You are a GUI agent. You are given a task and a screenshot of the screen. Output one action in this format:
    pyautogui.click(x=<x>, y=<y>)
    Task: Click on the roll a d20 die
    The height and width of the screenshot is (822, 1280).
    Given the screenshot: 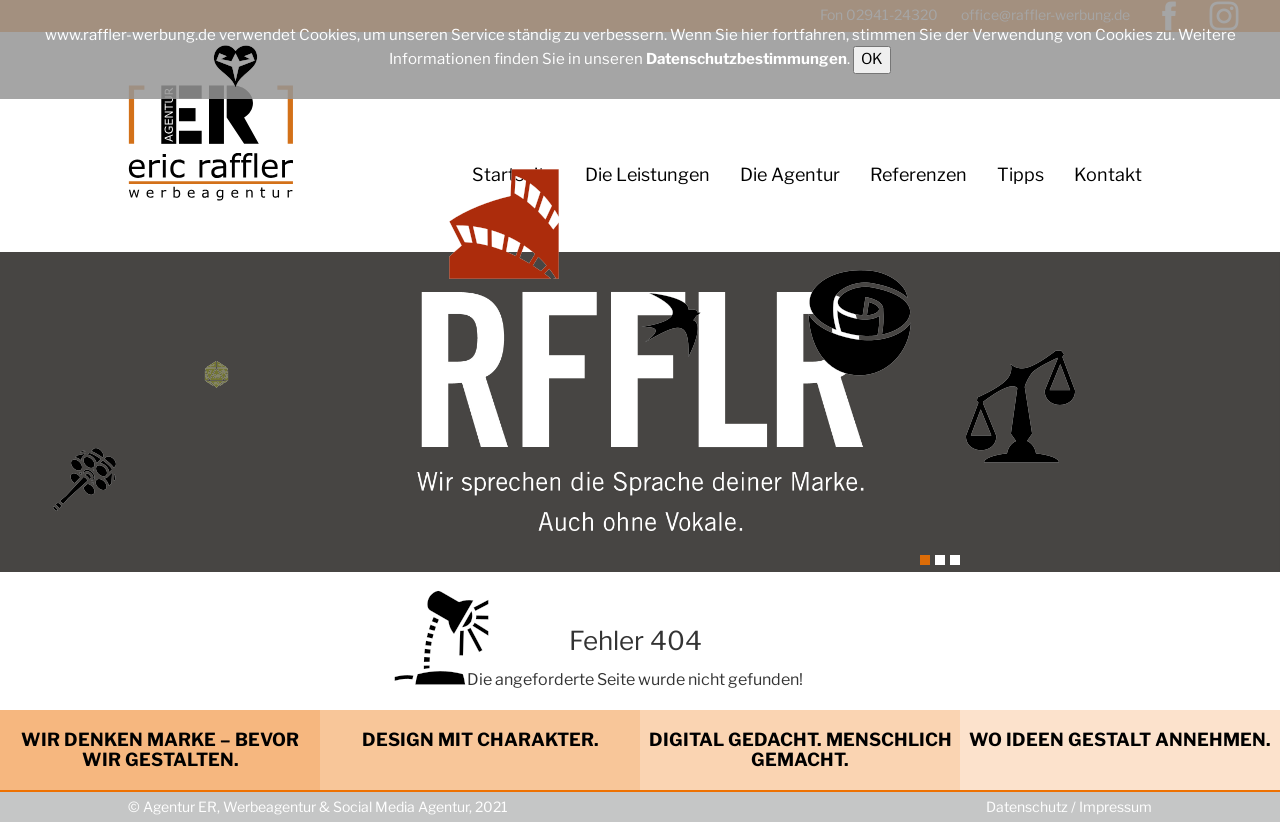 What is the action you would take?
    pyautogui.click(x=216, y=374)
    